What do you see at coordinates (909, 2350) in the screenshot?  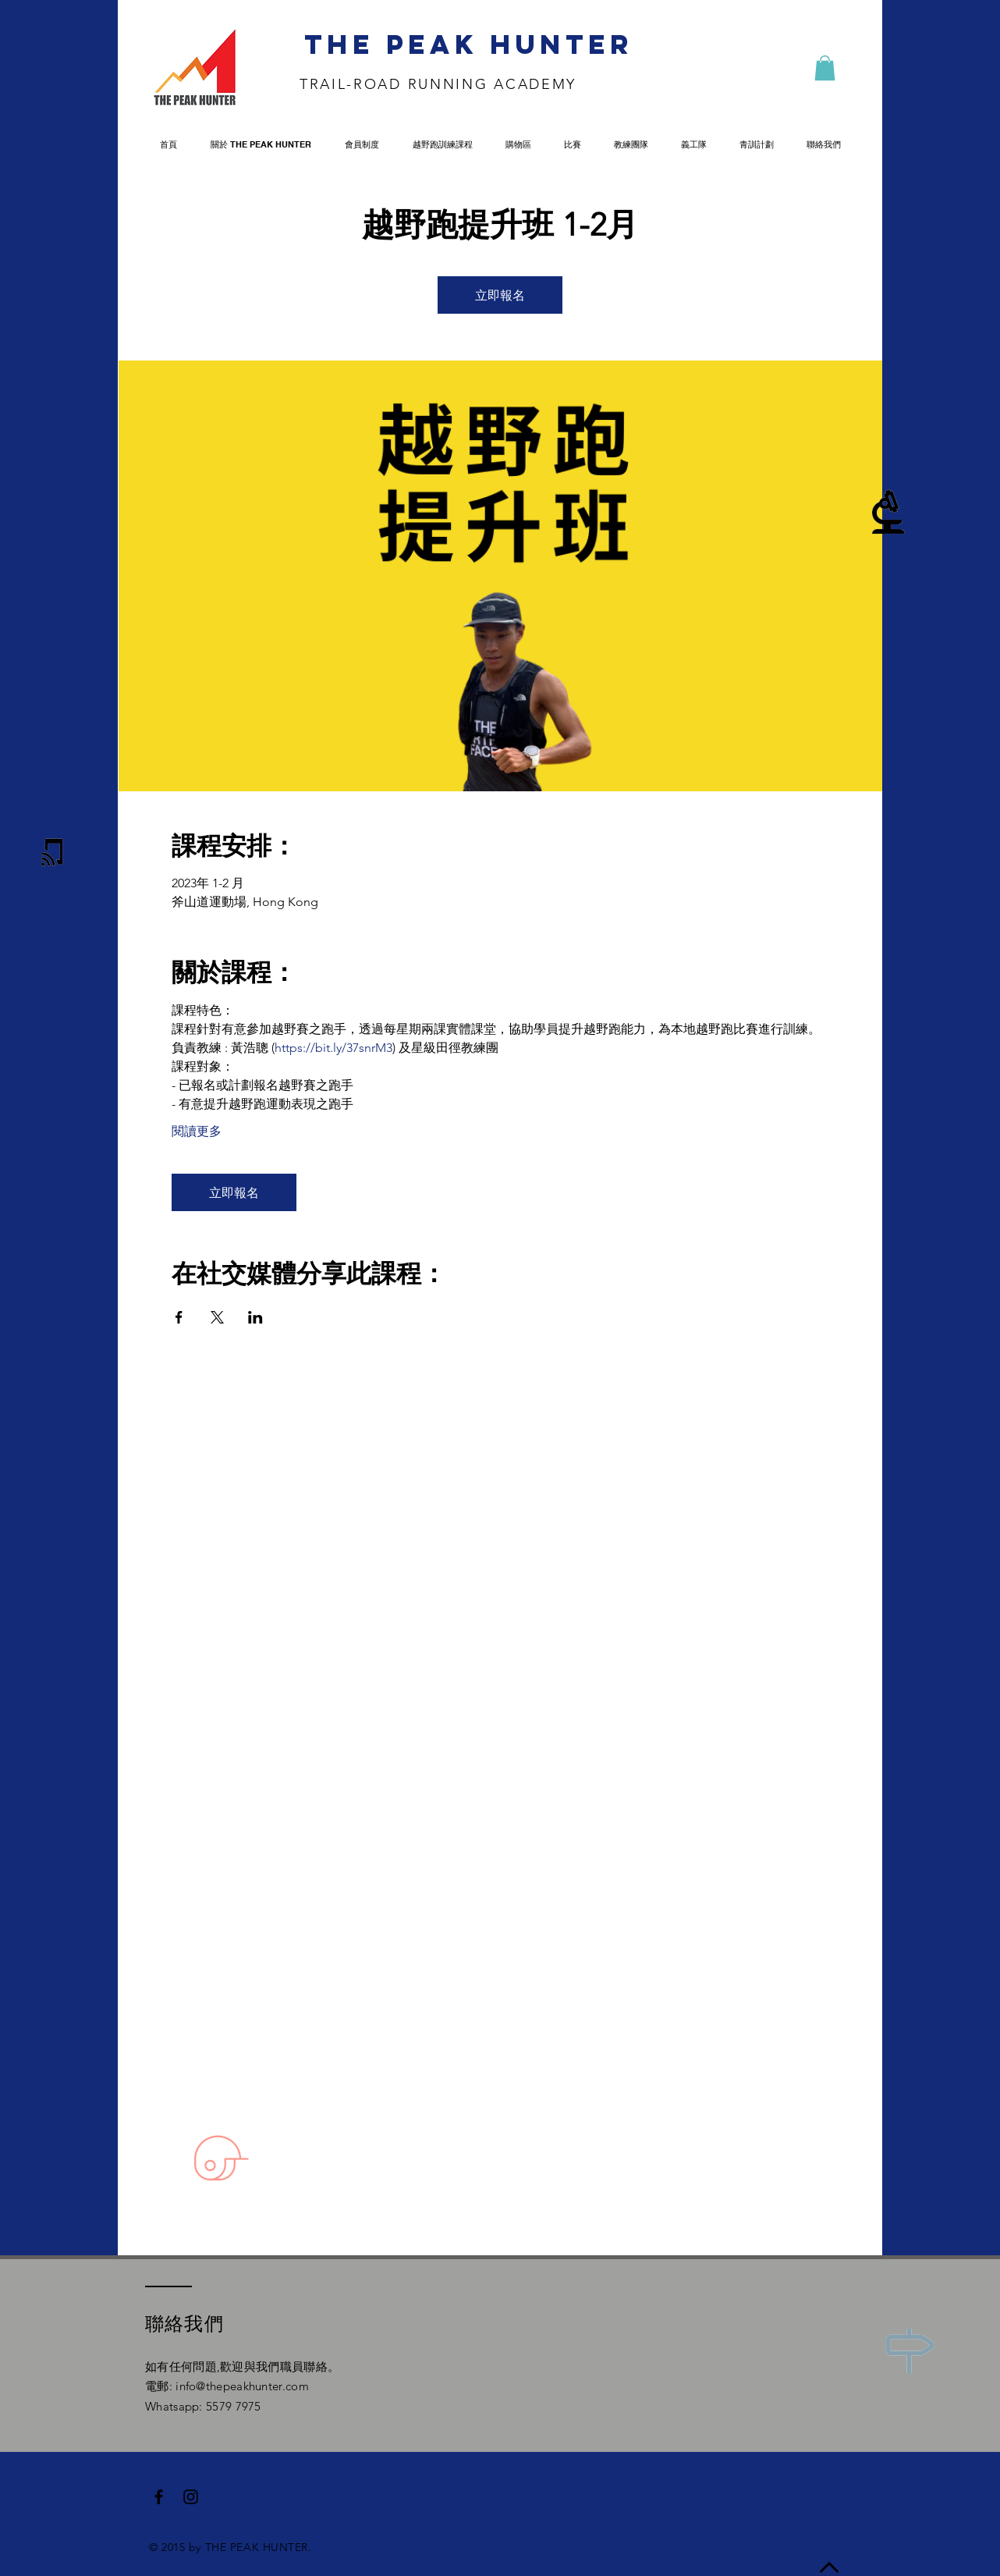 I see `navigate to project milestones` at bounding box center [909, 2350].